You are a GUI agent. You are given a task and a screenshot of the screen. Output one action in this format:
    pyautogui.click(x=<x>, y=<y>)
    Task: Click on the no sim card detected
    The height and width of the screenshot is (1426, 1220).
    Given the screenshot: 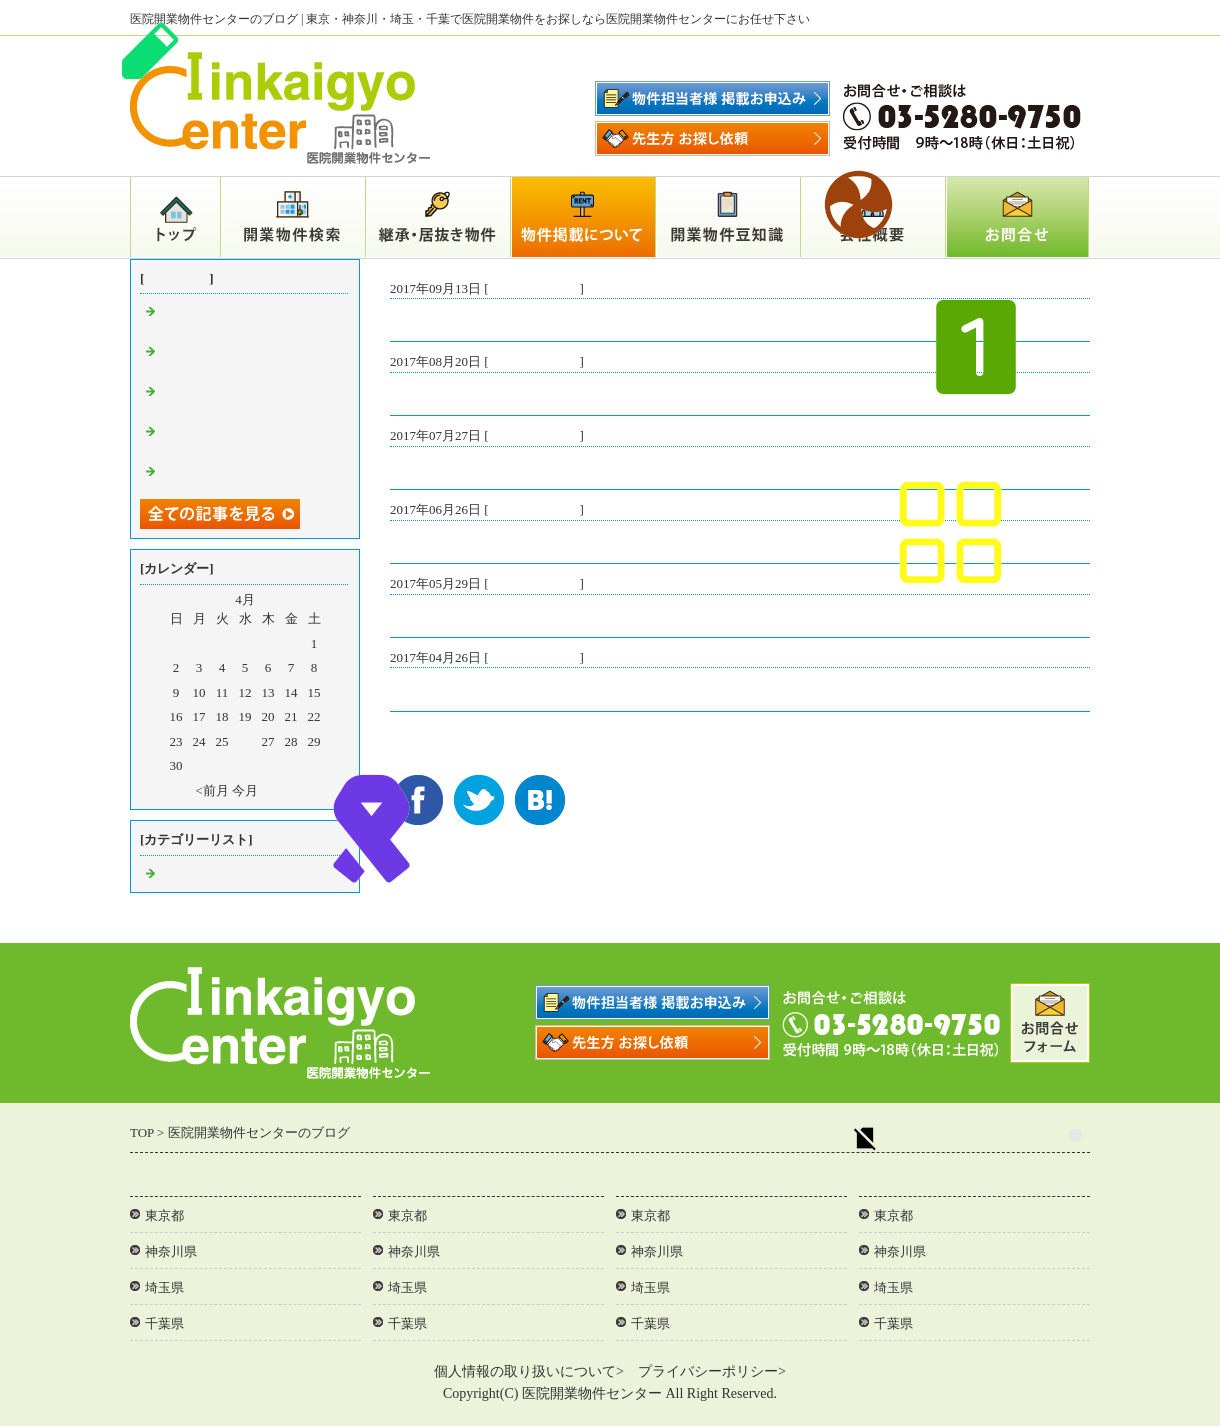 What is the action you would take?
    pyautogui.click(x=865, y=1138)
    